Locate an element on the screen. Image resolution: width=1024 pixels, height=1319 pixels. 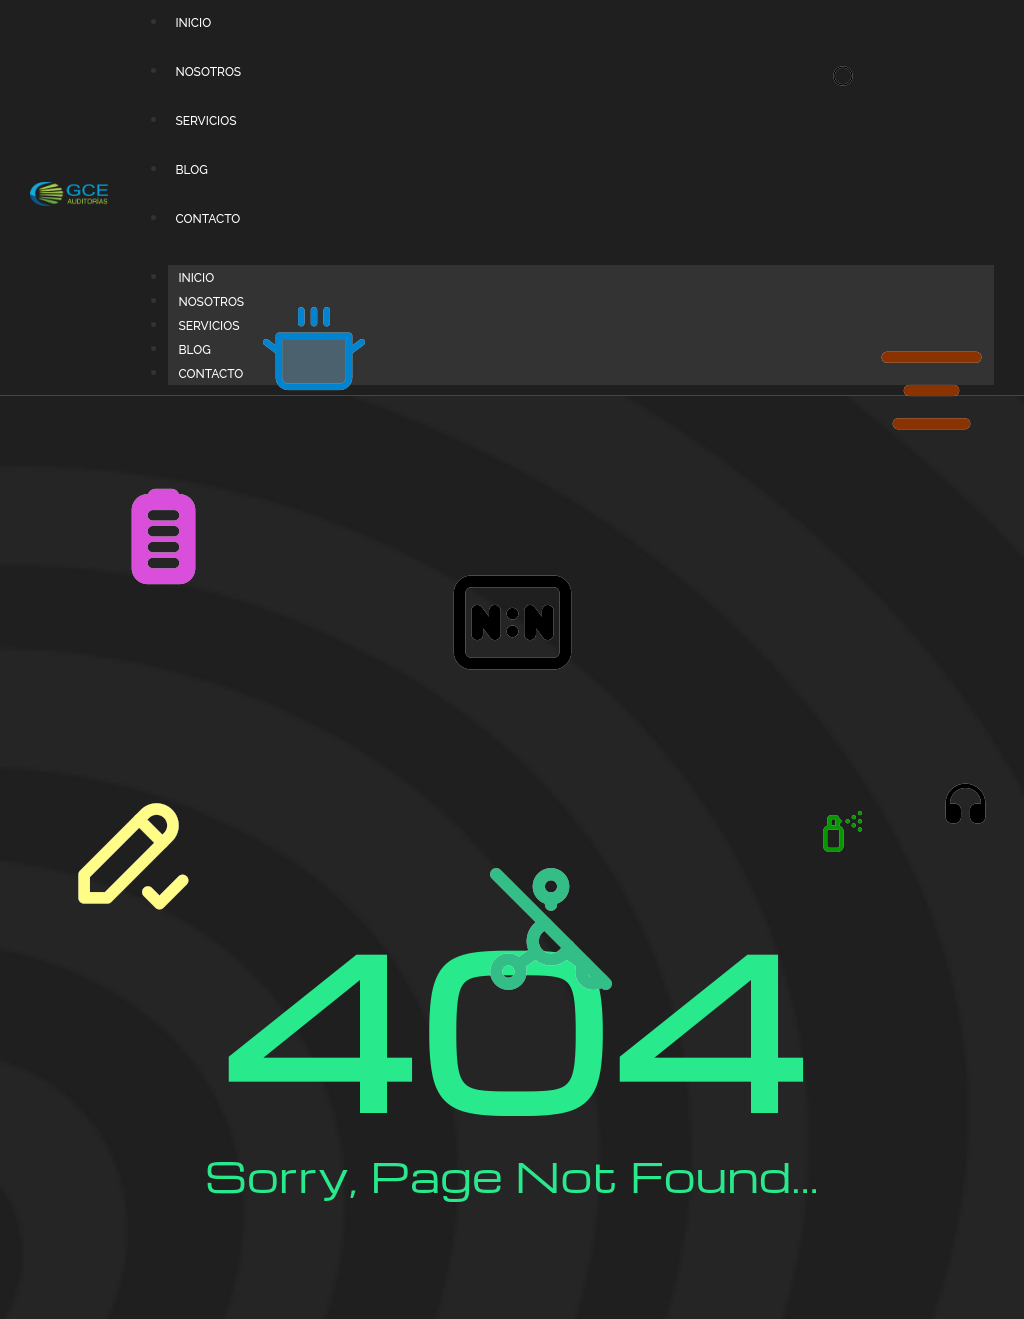
indicates full or high battery level is located at coordinates (163, 536).